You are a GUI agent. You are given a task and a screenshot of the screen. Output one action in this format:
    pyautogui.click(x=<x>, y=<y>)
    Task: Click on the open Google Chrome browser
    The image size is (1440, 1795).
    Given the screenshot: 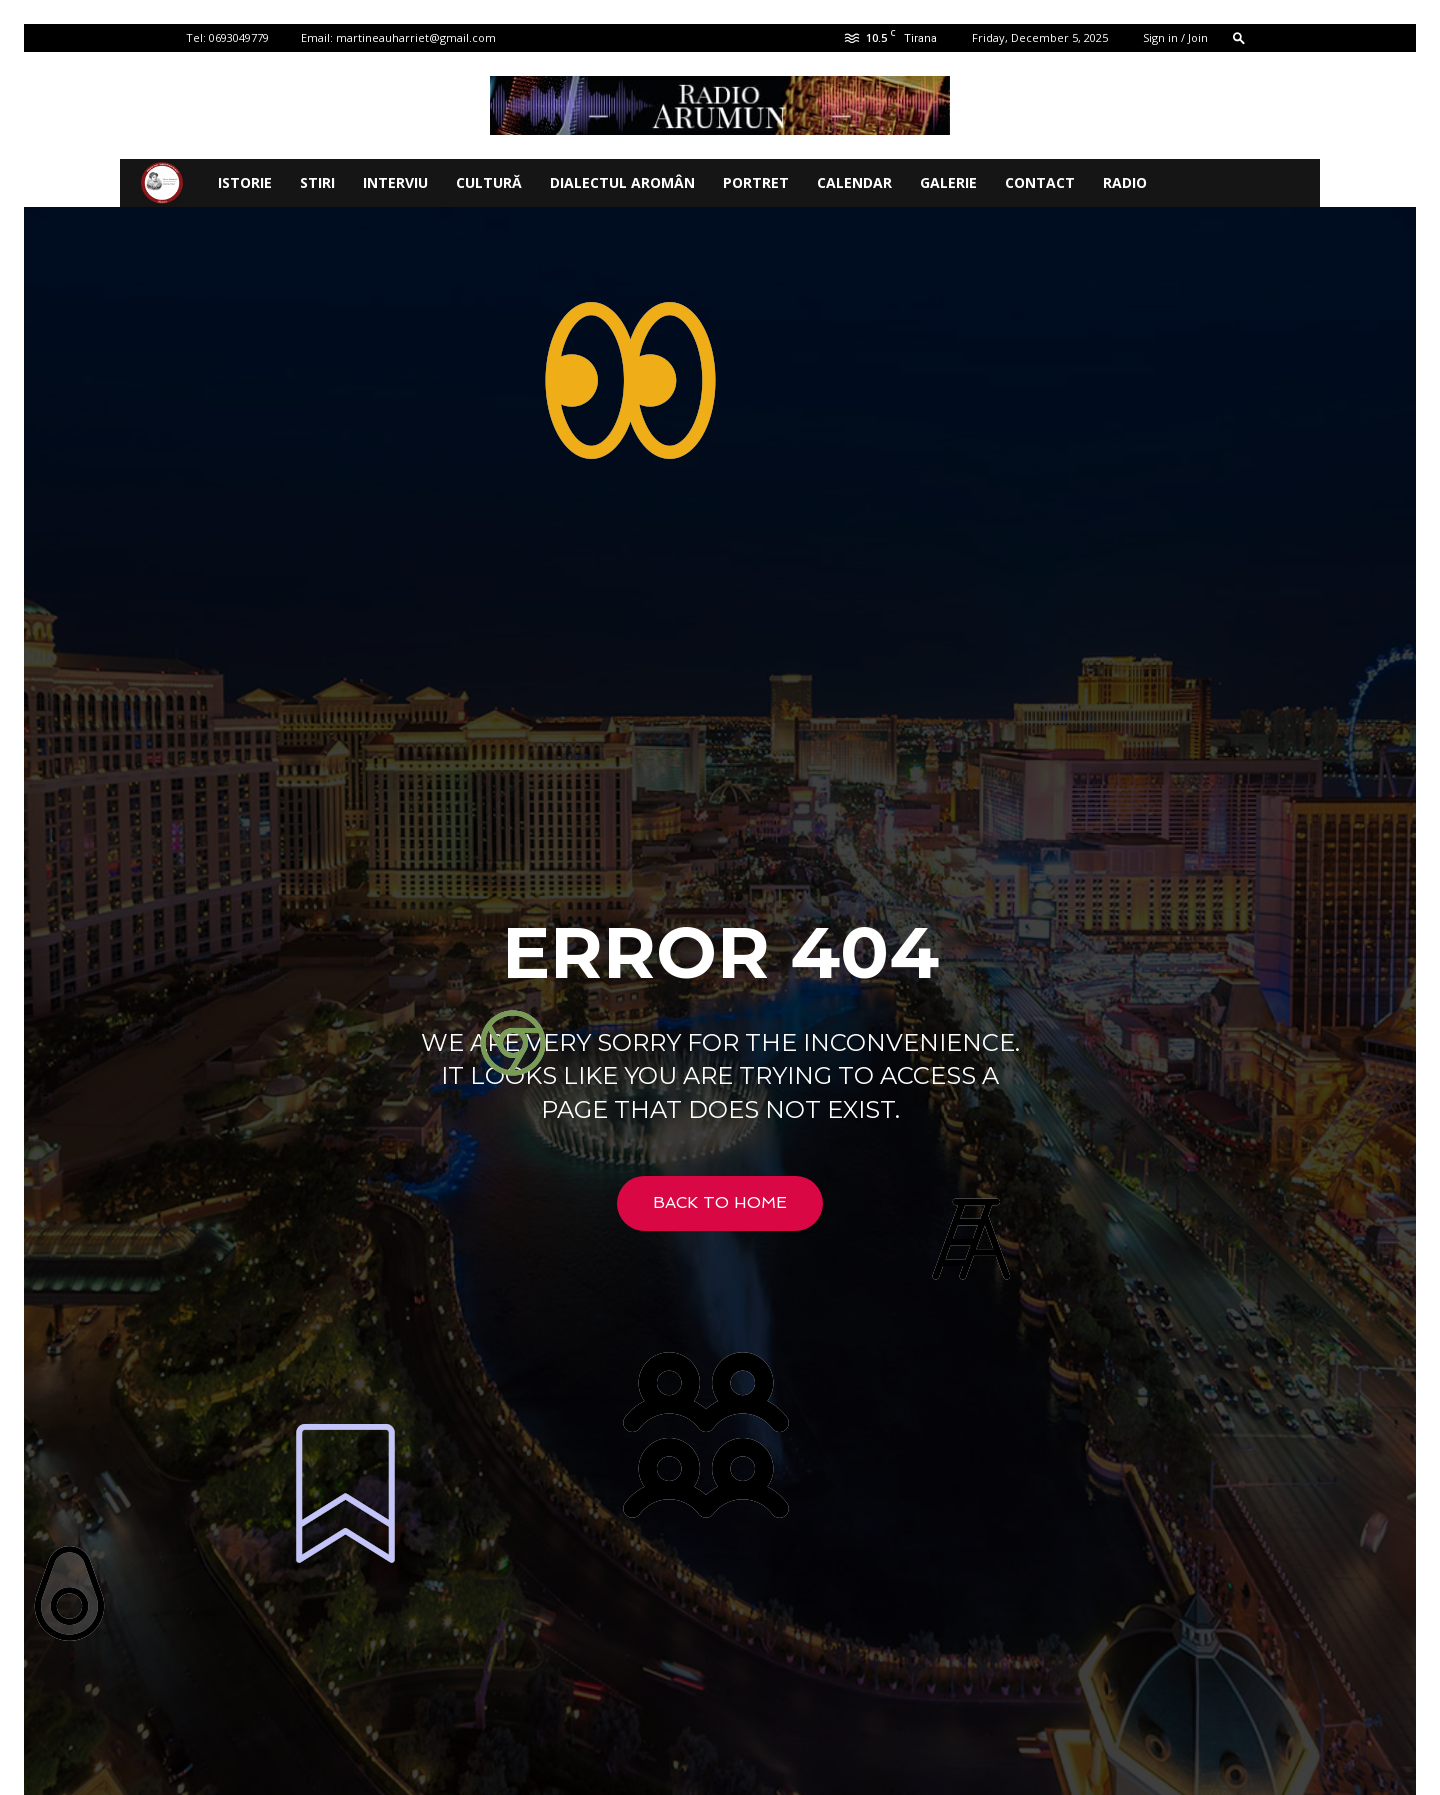 What is the action you would take?
    pyautogui.click(x=513, y=1043)
    